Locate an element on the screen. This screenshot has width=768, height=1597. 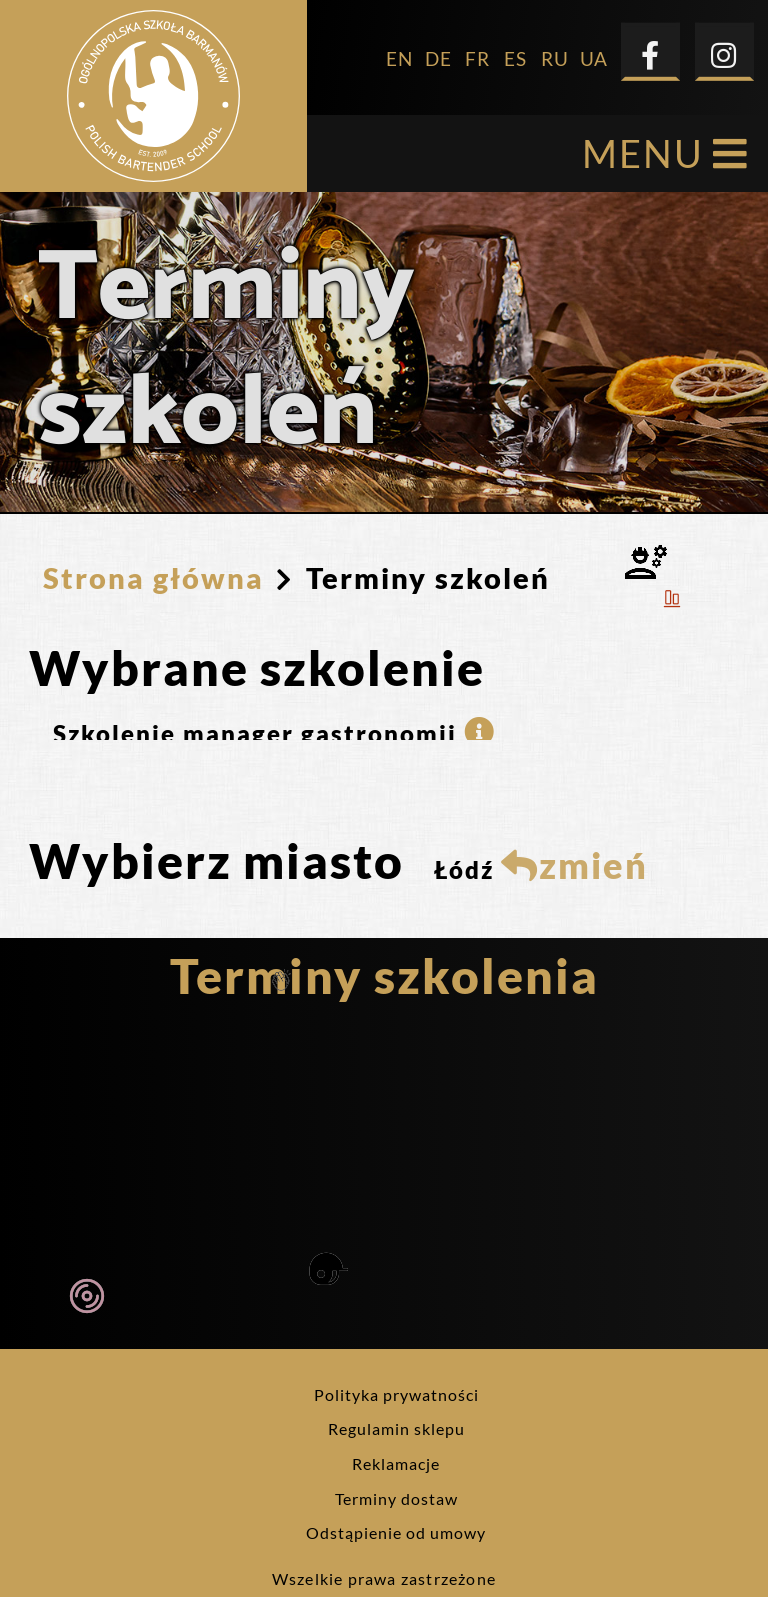
access engineering or technical settings is located at coordinates (646, 562).